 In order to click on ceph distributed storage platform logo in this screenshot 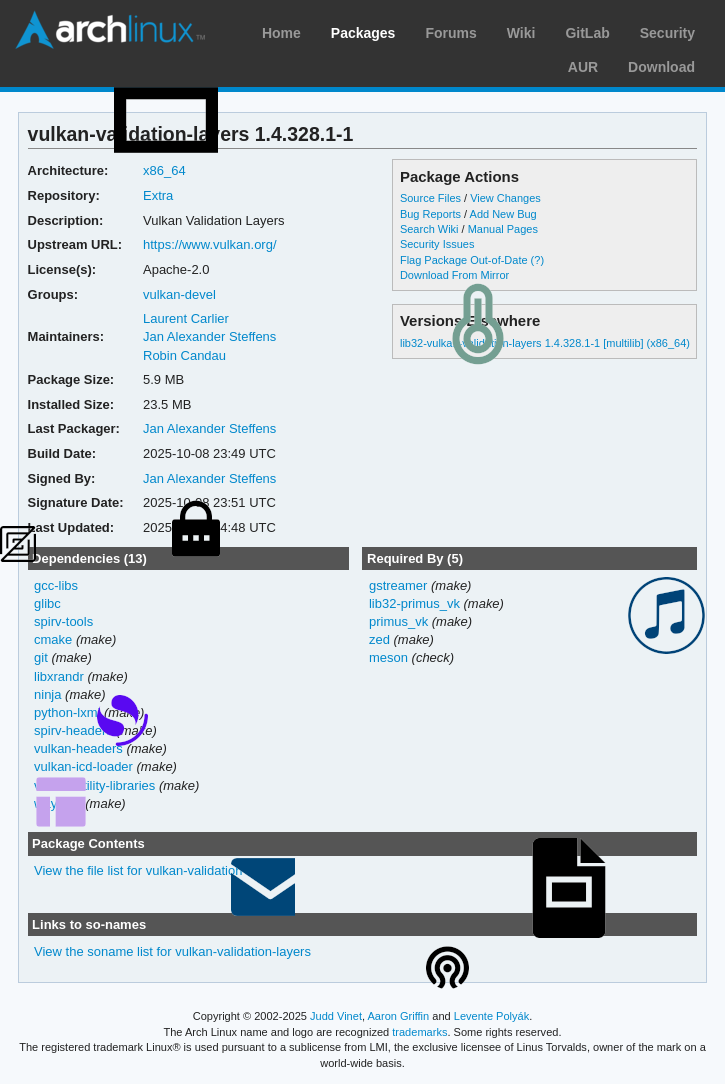, I will do `click(447, 967)`.